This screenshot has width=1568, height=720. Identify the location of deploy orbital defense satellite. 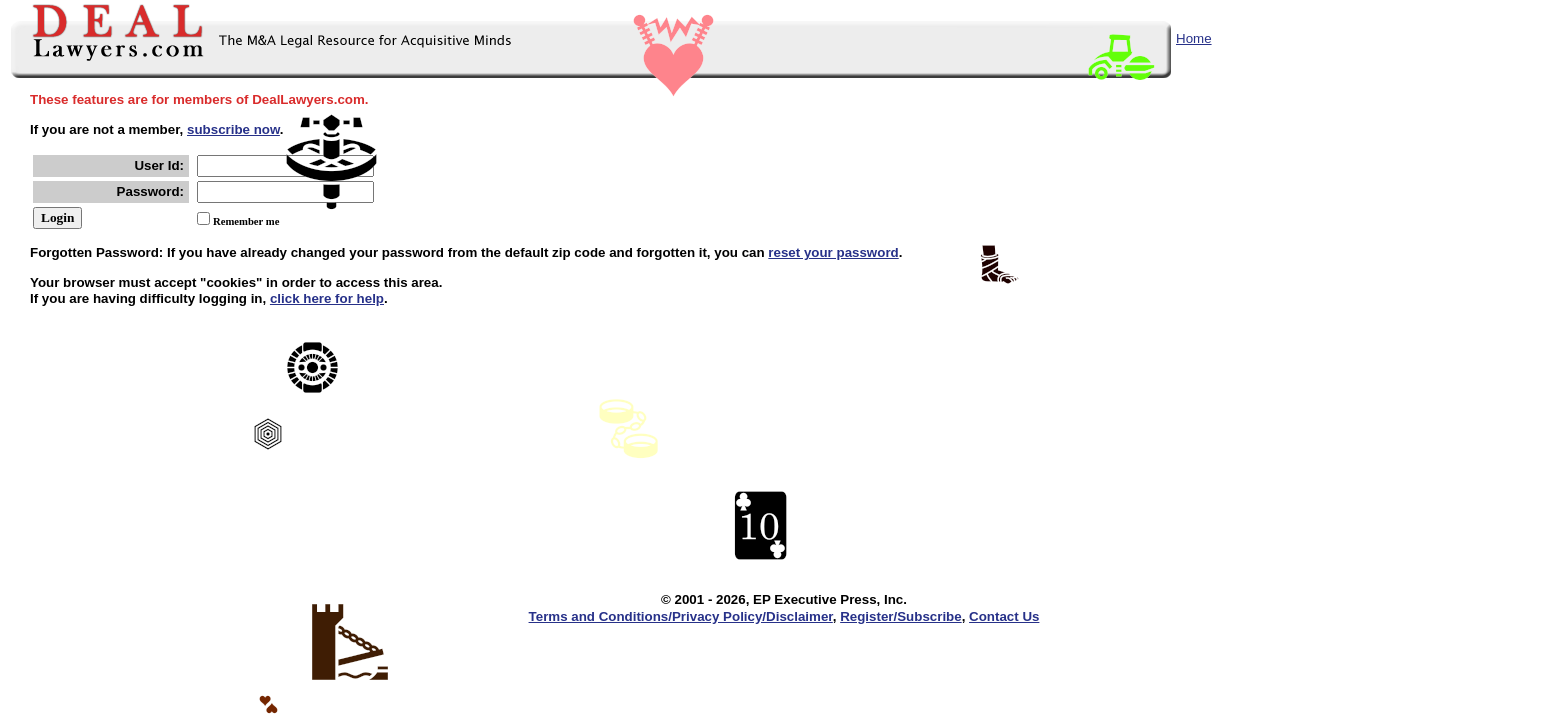
(331, 162).